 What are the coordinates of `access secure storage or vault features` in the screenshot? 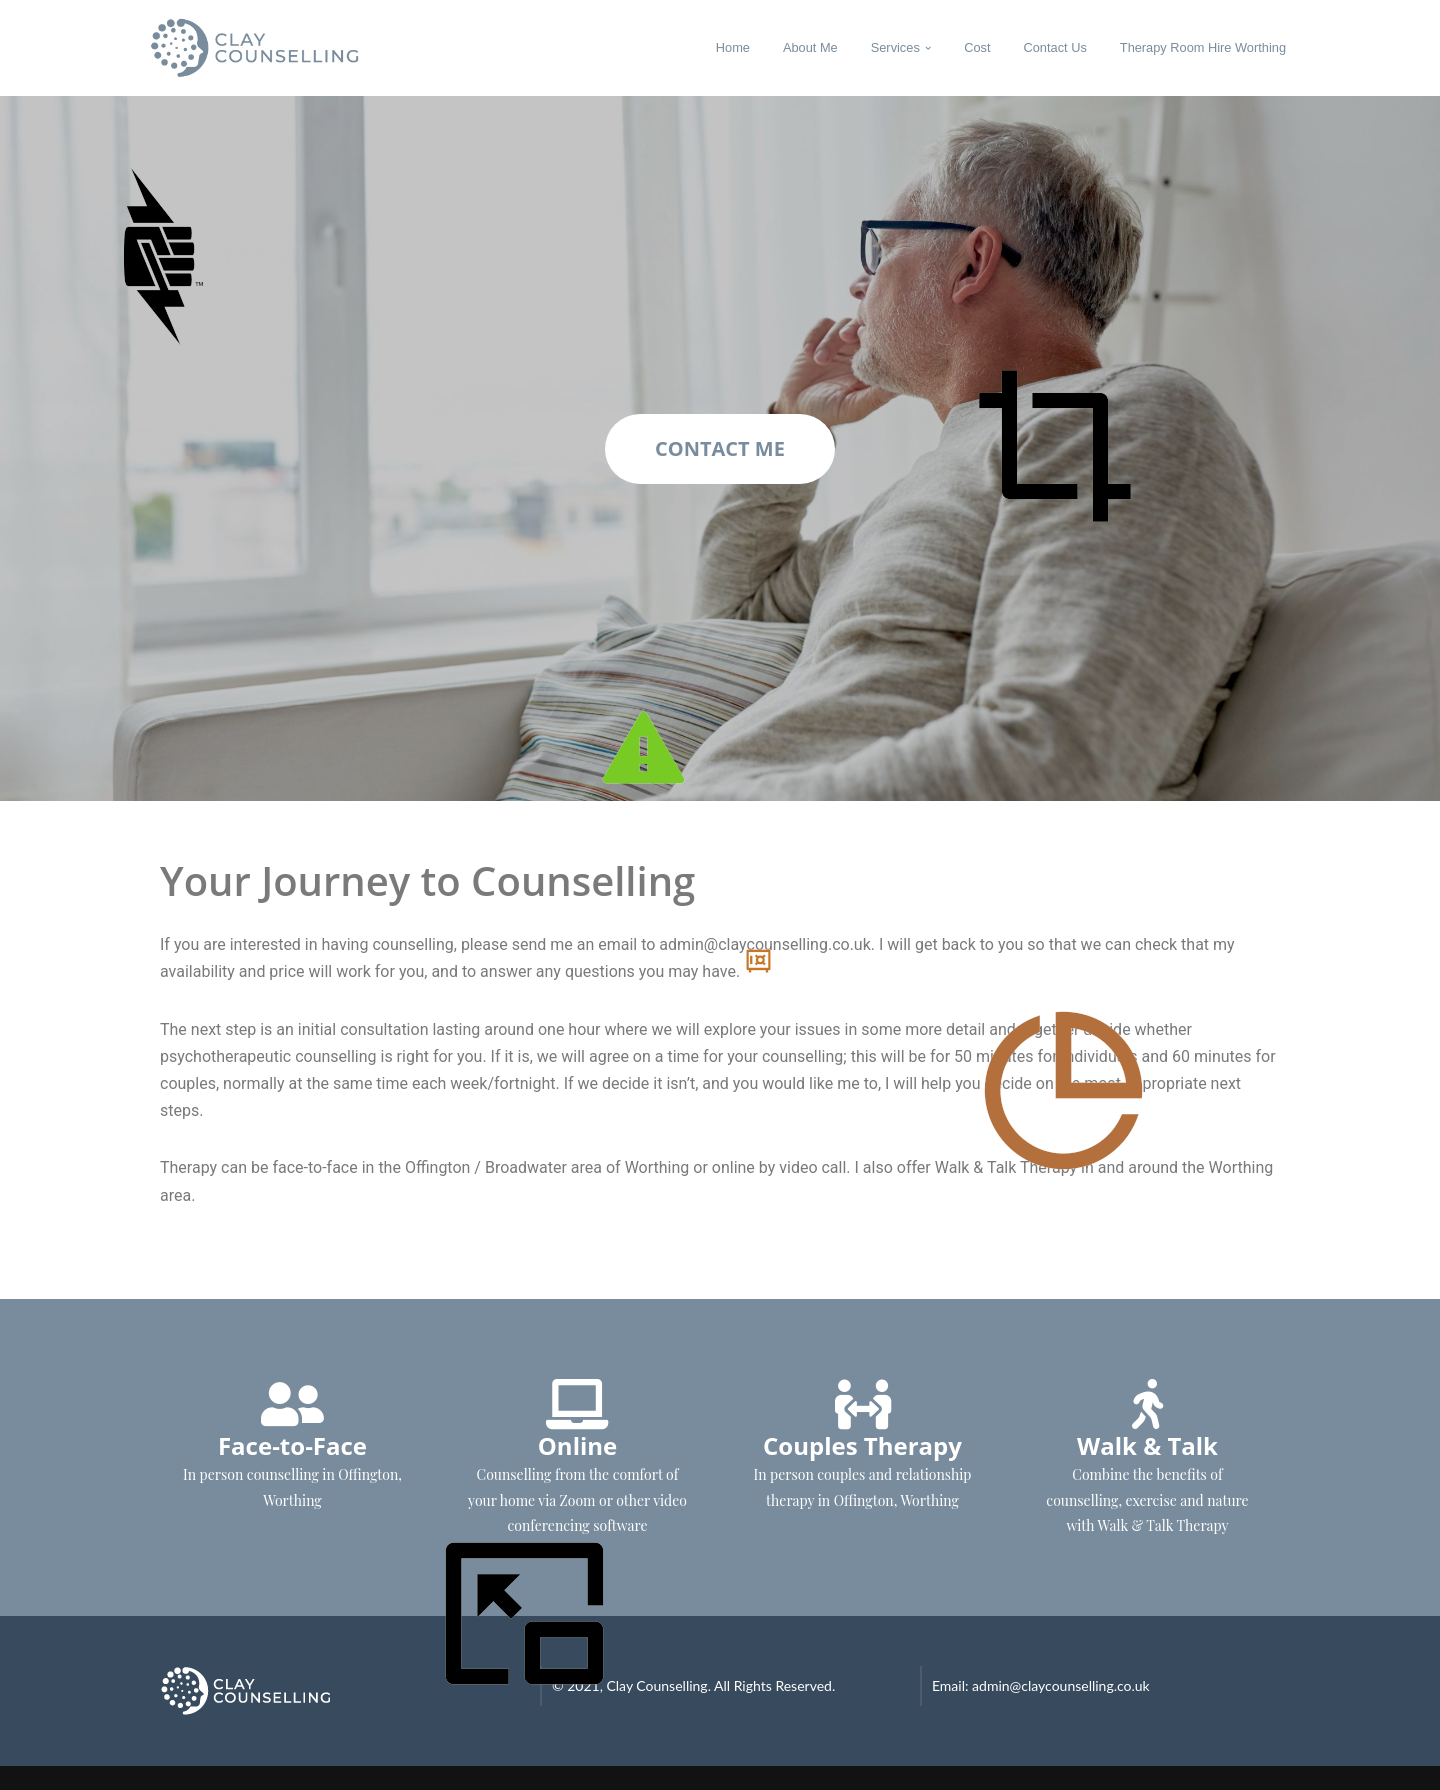 It's located at (758, 960).